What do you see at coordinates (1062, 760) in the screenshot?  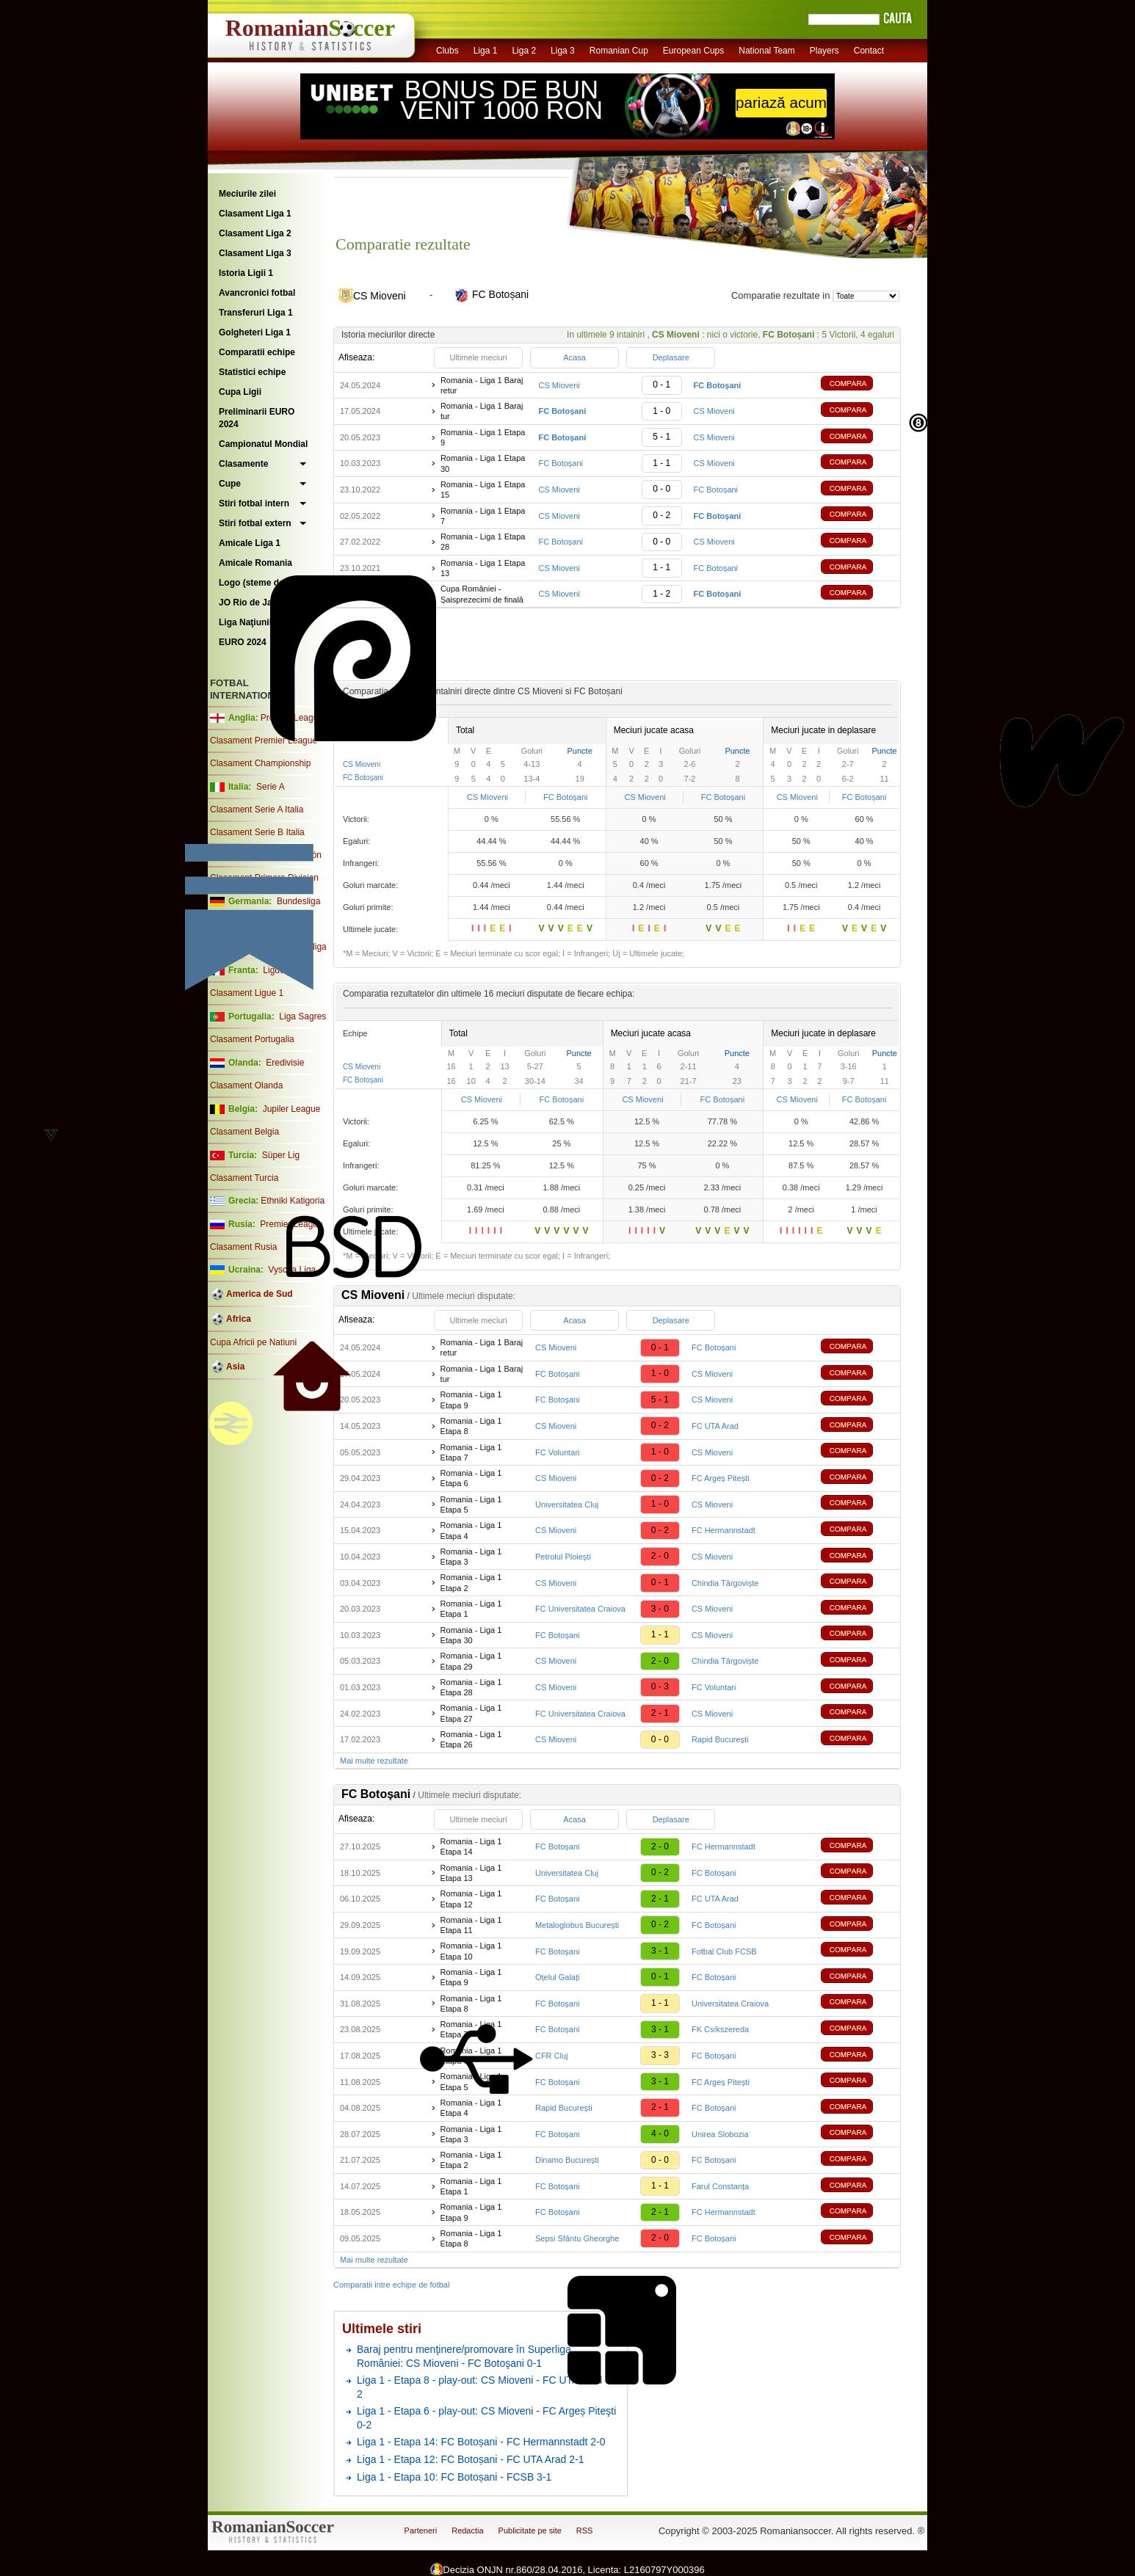 I see `open the wattpad app` at bounding box center [1062, 760].